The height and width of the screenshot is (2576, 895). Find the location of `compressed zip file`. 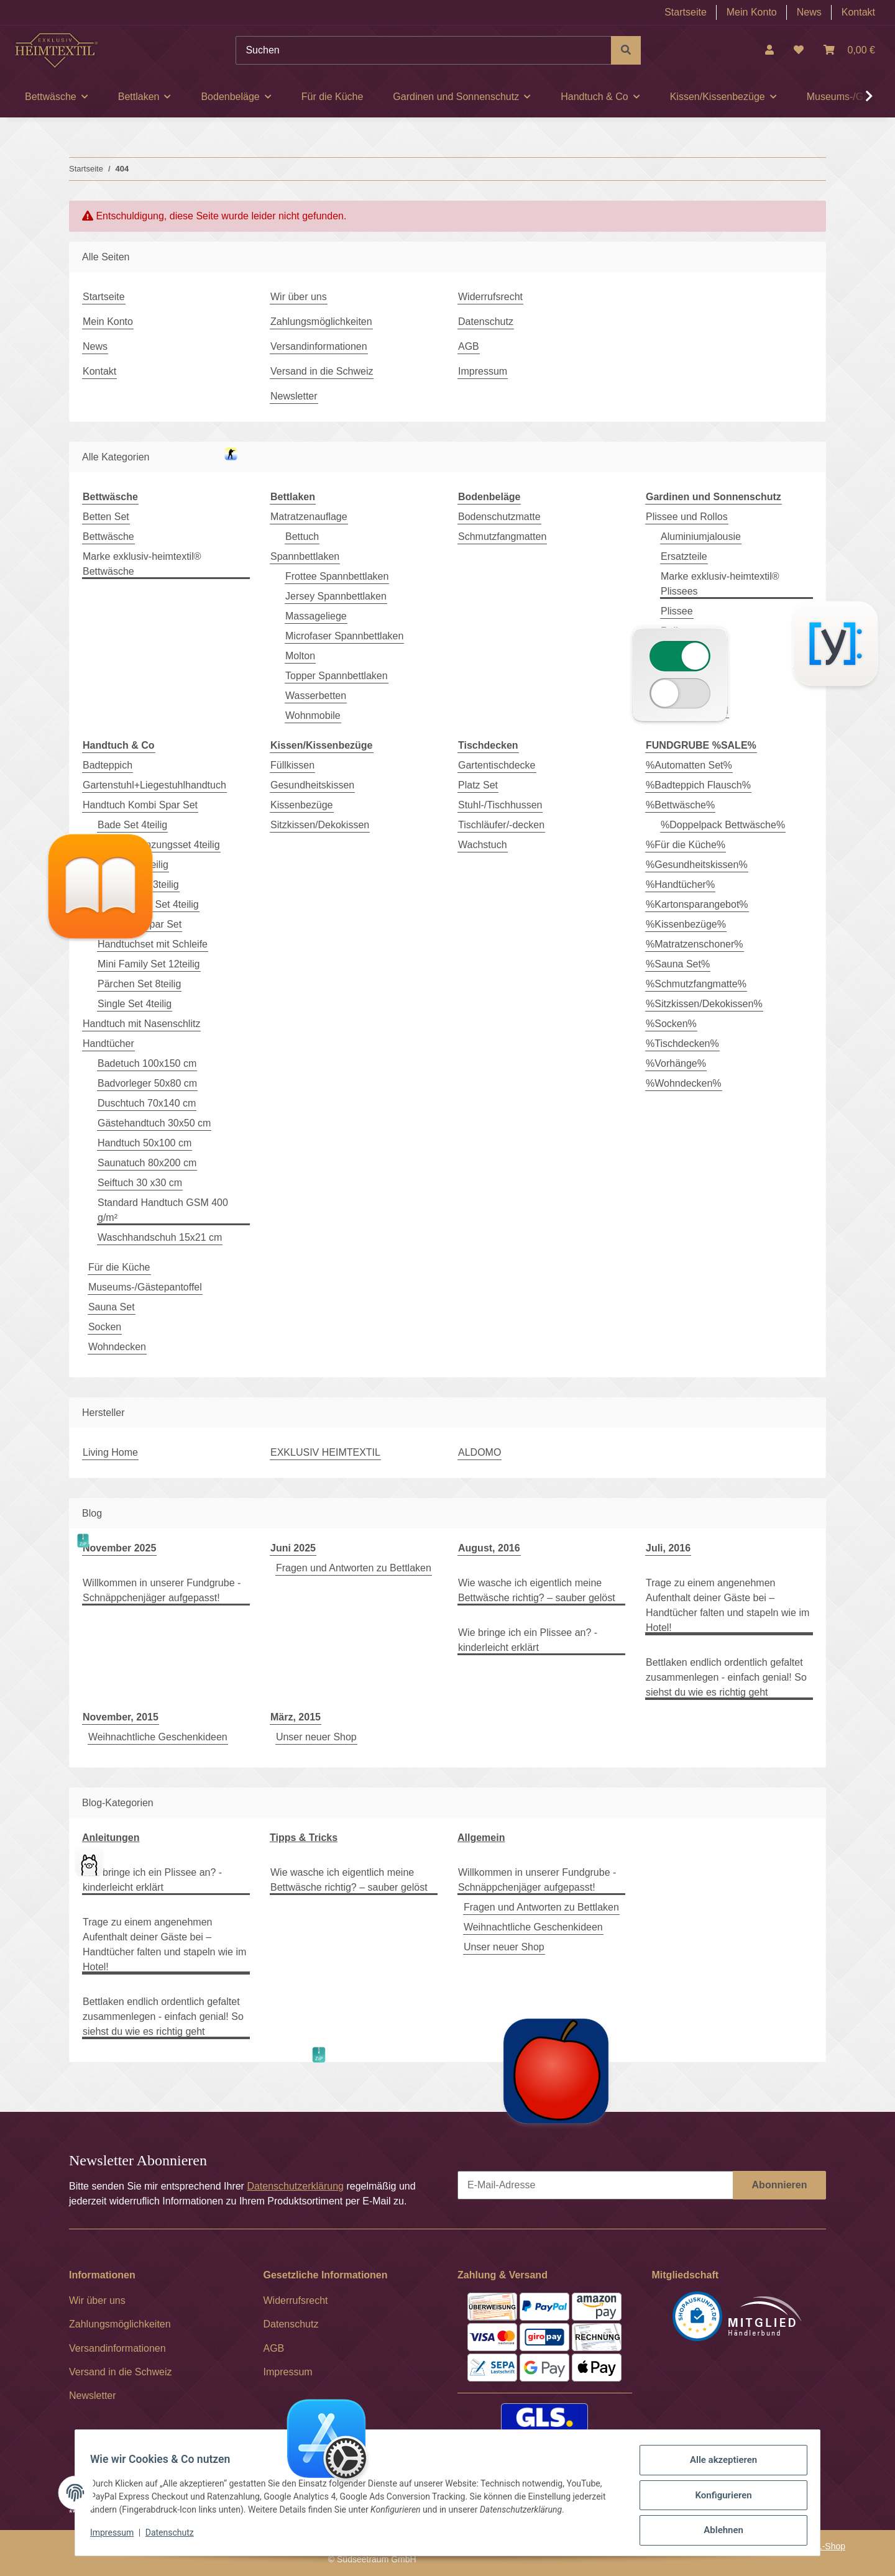

compressed zip file is located at coordinates (319, 2055).